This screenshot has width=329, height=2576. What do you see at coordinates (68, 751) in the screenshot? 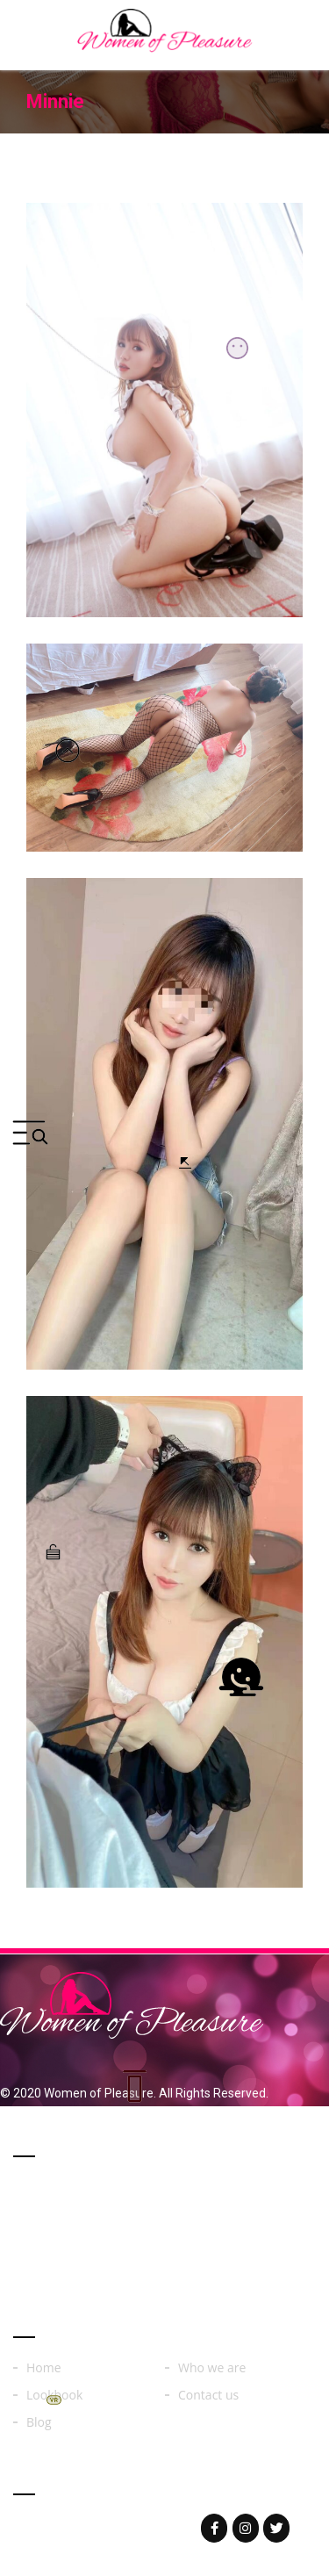
I see `scroll to top of page` at bounding box center [68, 751].